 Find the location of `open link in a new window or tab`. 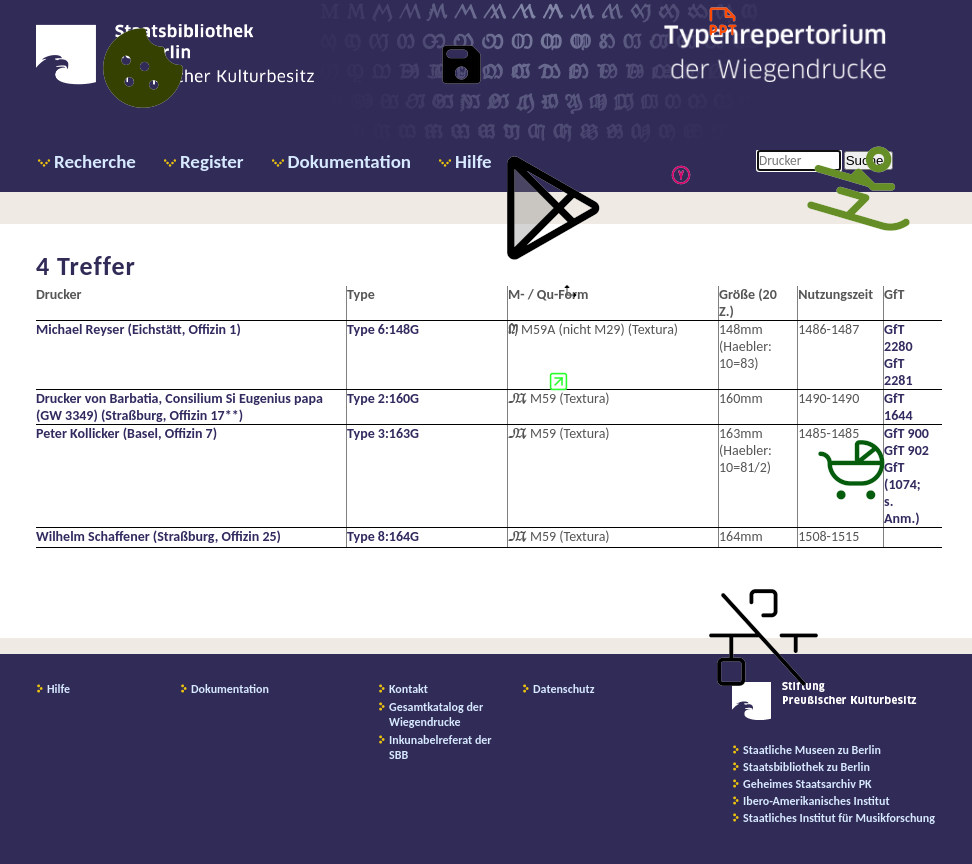

open link in a new window or tab is located at coordinates (558, 381).